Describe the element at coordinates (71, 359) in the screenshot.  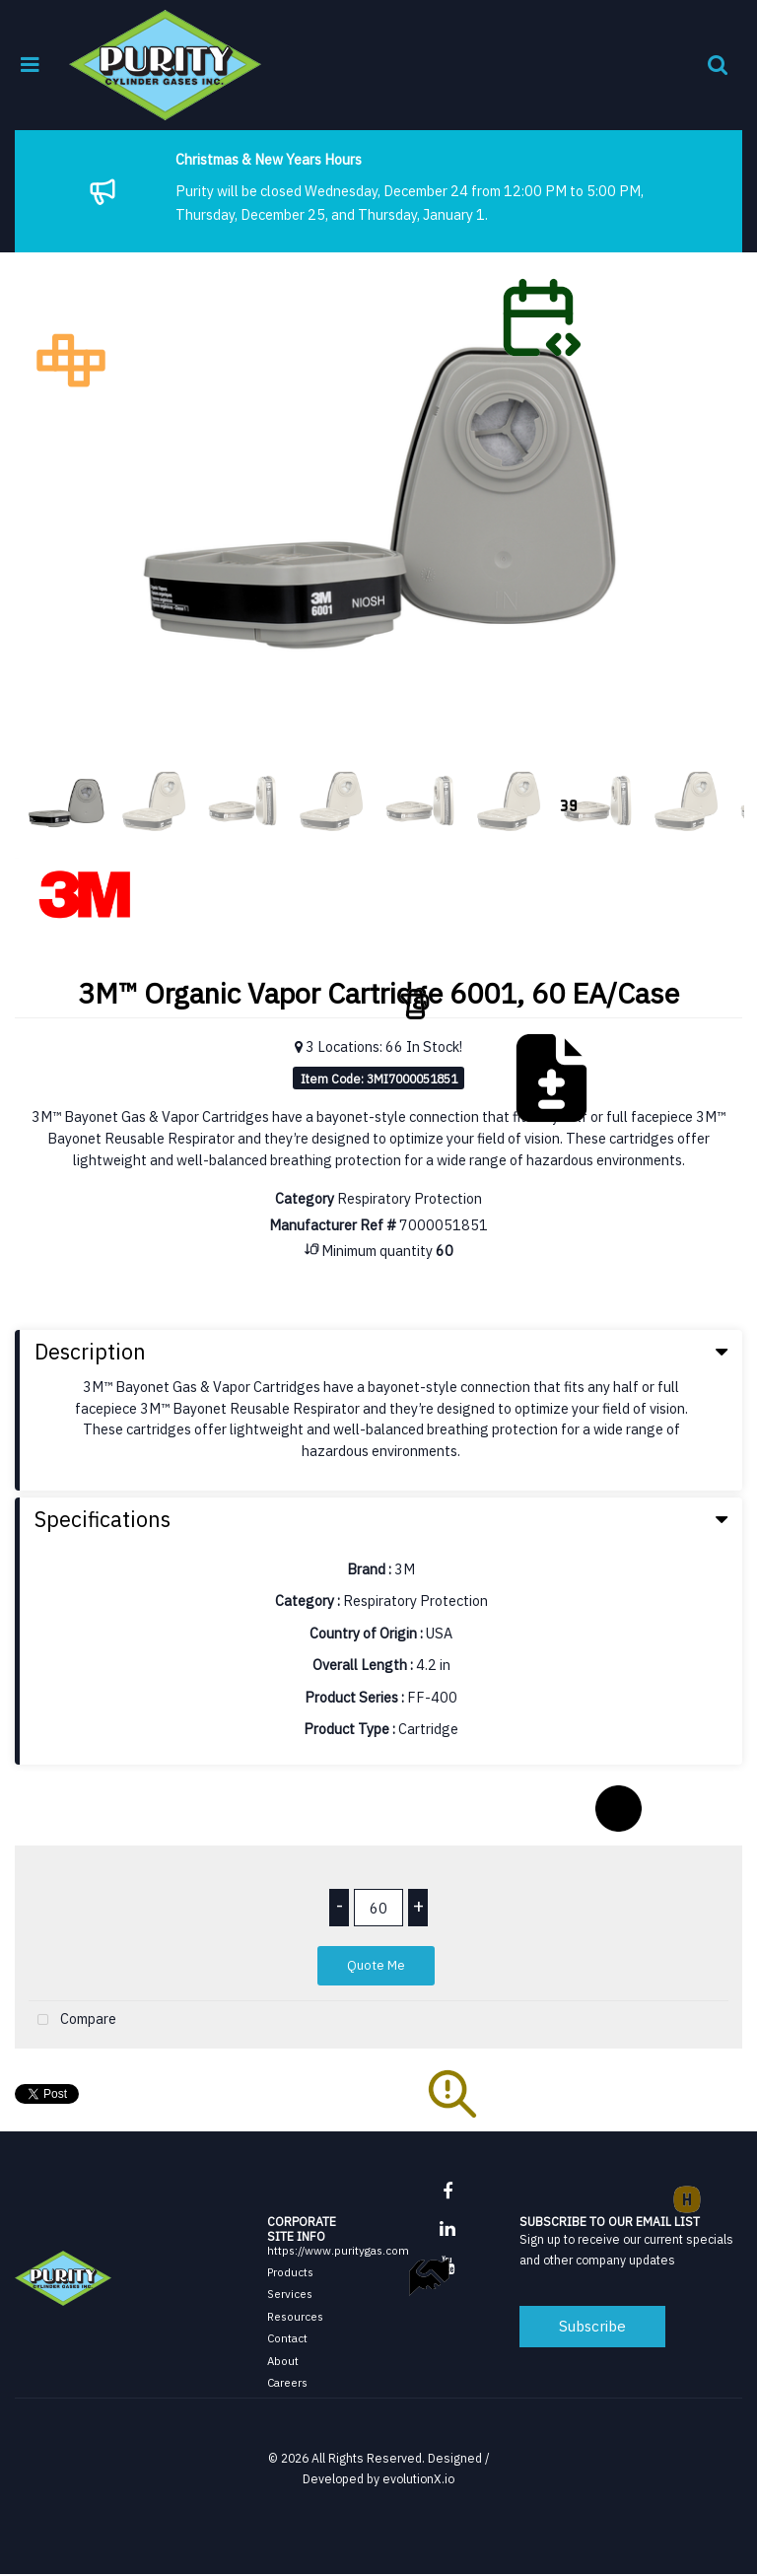
I see `view 3d model unfolded net` at that location.